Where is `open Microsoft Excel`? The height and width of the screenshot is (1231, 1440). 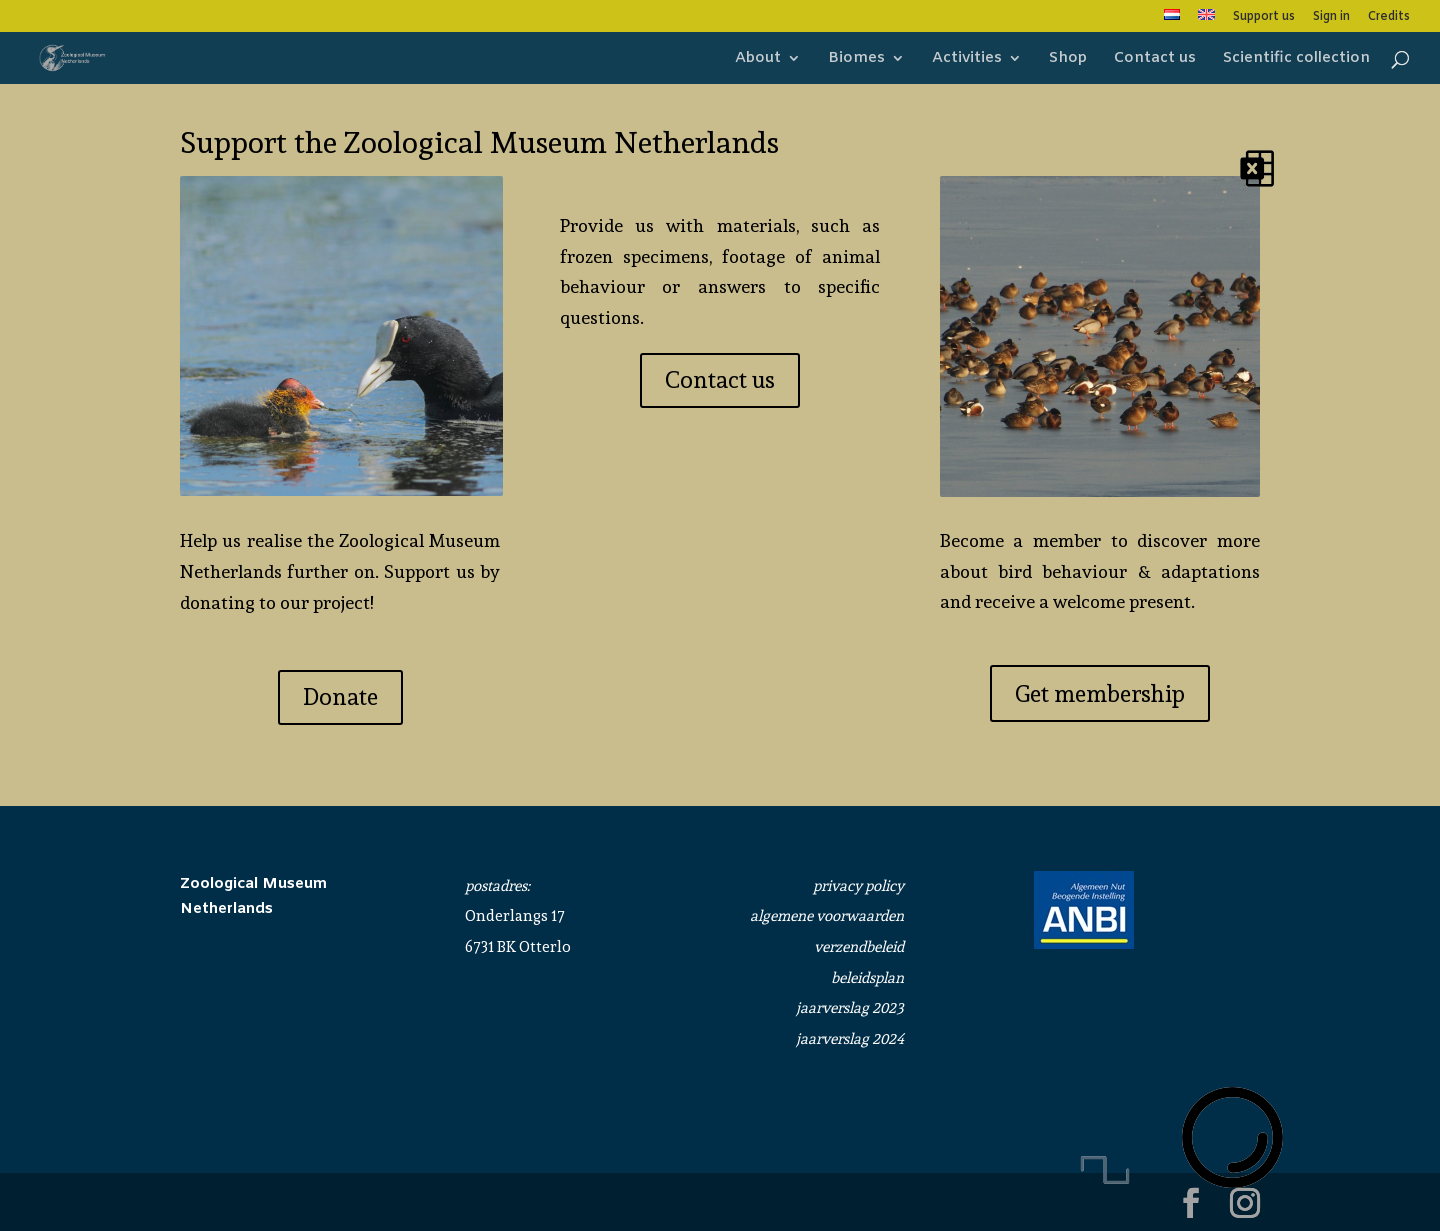 open Microsoft Excel is located at coordinates (1258, 168).